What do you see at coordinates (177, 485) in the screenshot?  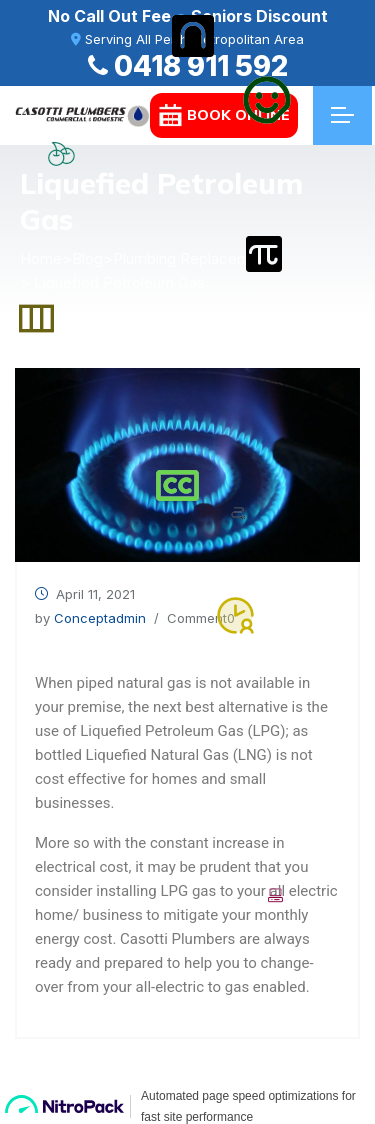 I see `enable closed captions for video content` at bounding box center [177, 485].